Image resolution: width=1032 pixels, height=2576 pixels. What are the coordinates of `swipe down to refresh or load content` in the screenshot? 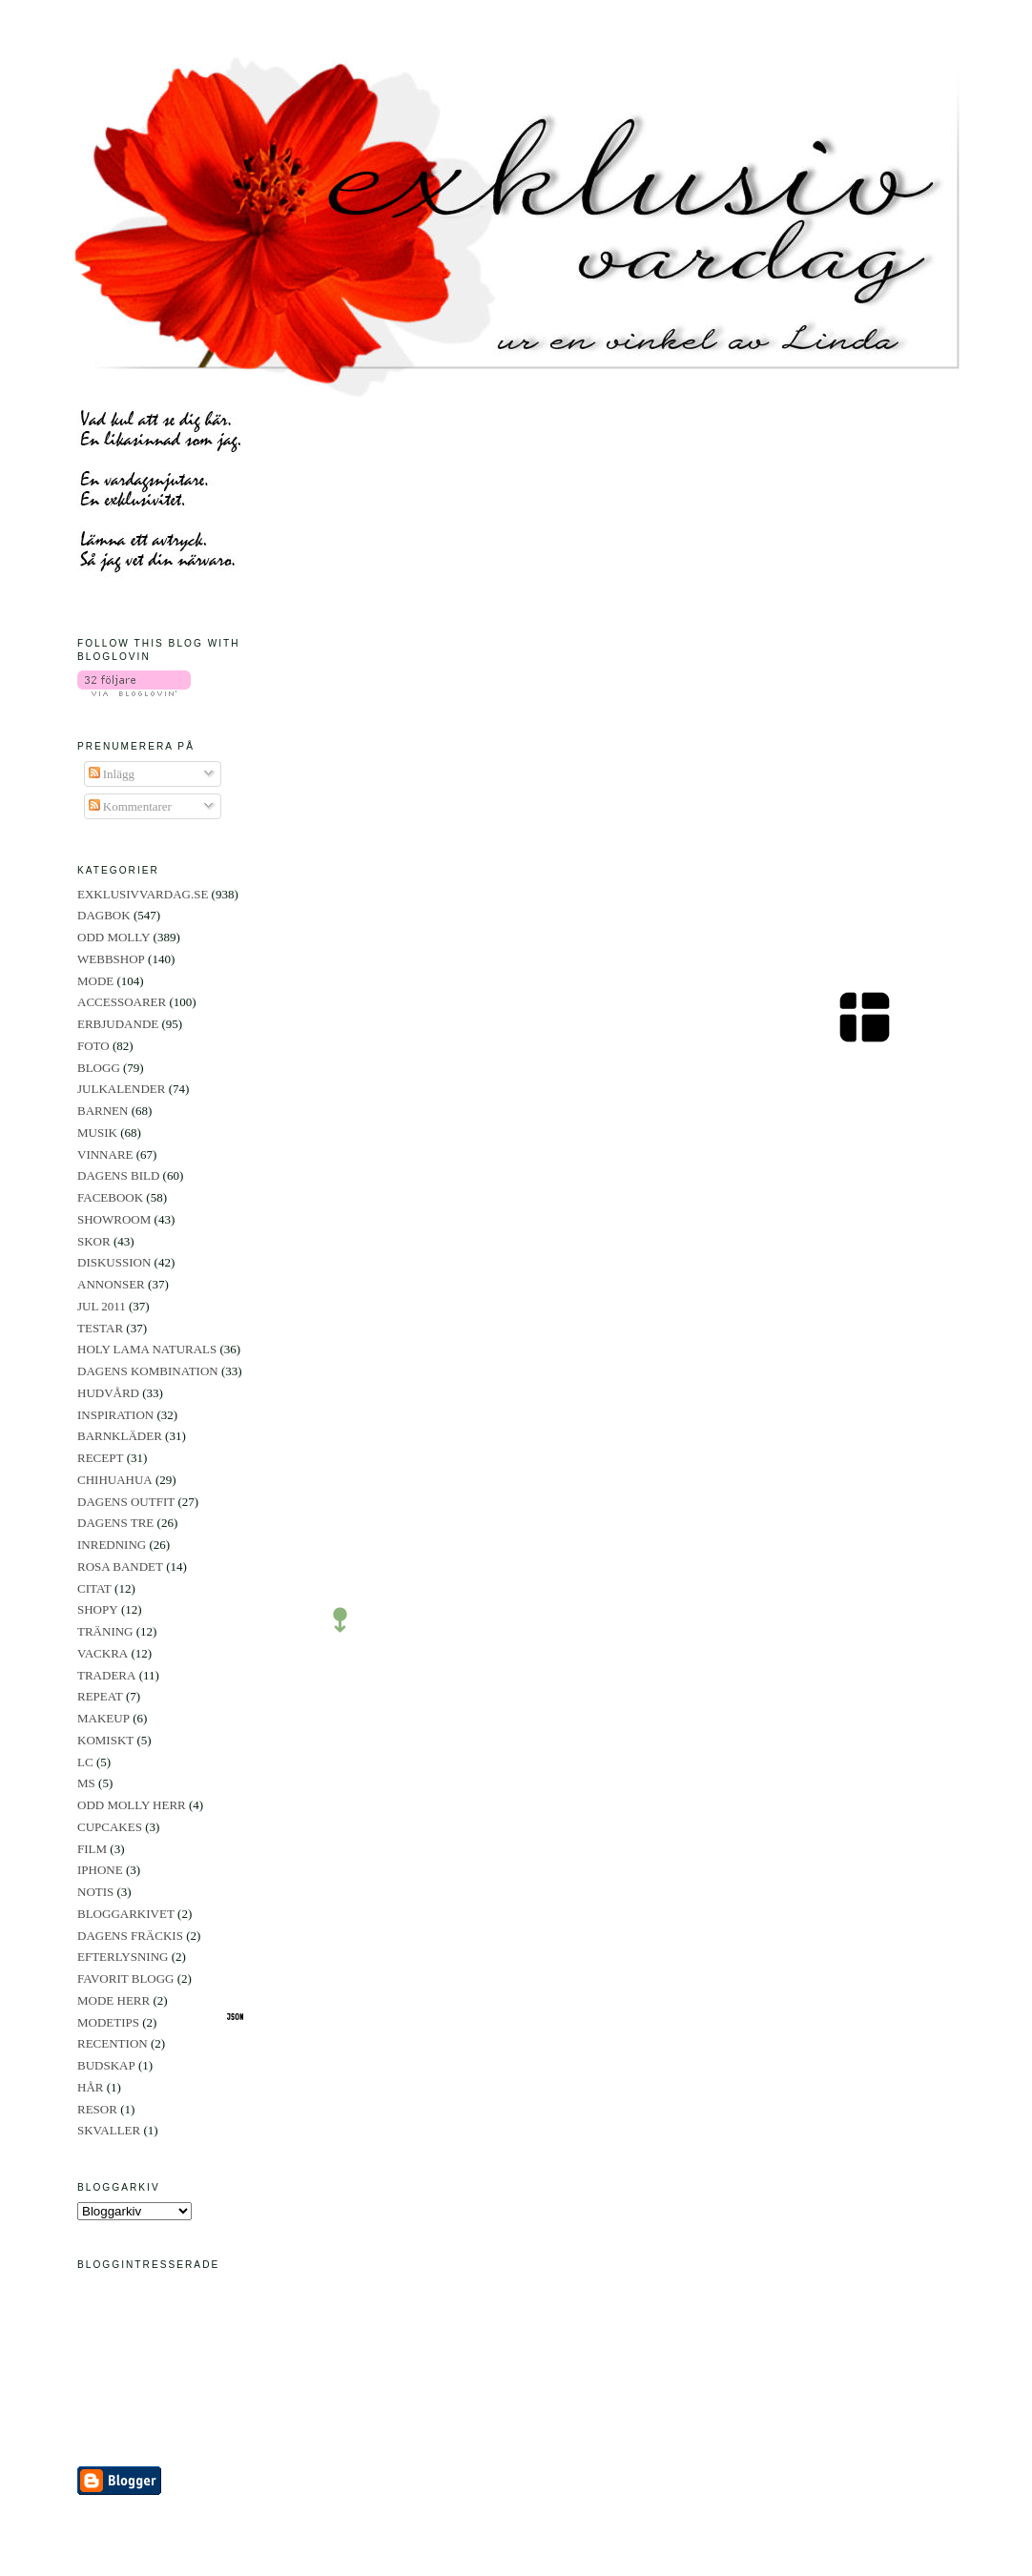 It's located at (340, 1619).